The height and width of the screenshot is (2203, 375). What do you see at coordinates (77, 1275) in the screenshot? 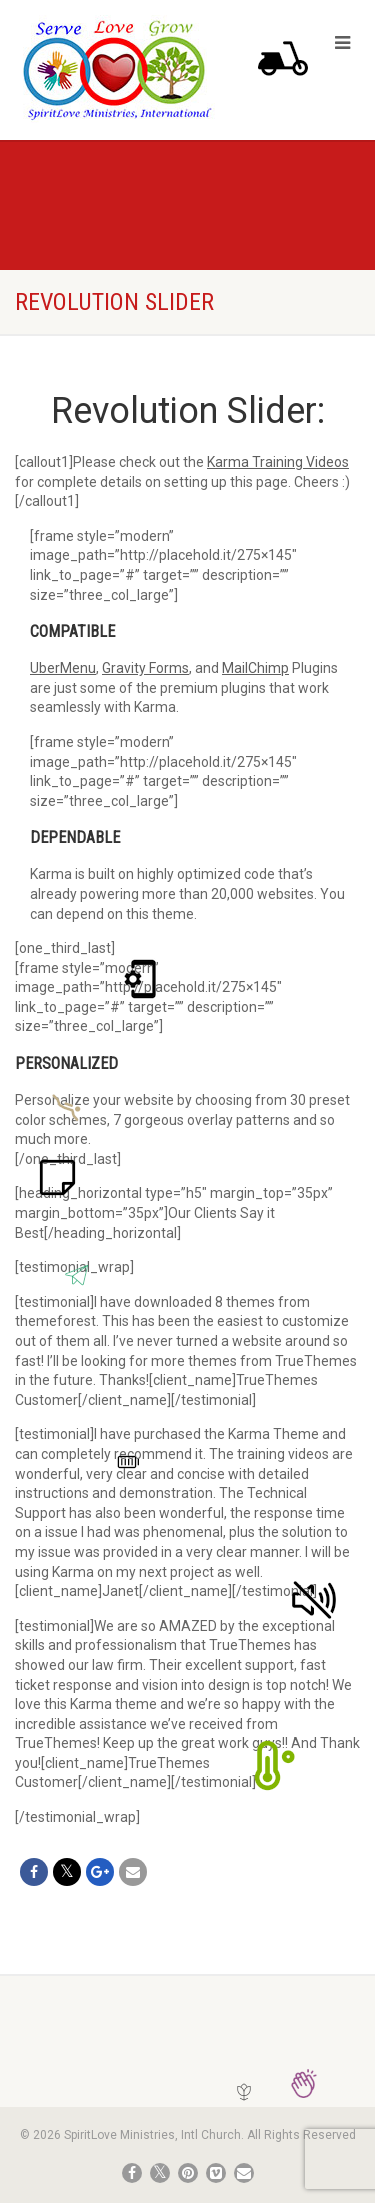
I see `open Telegram app` at bounding box center [77, 1275].